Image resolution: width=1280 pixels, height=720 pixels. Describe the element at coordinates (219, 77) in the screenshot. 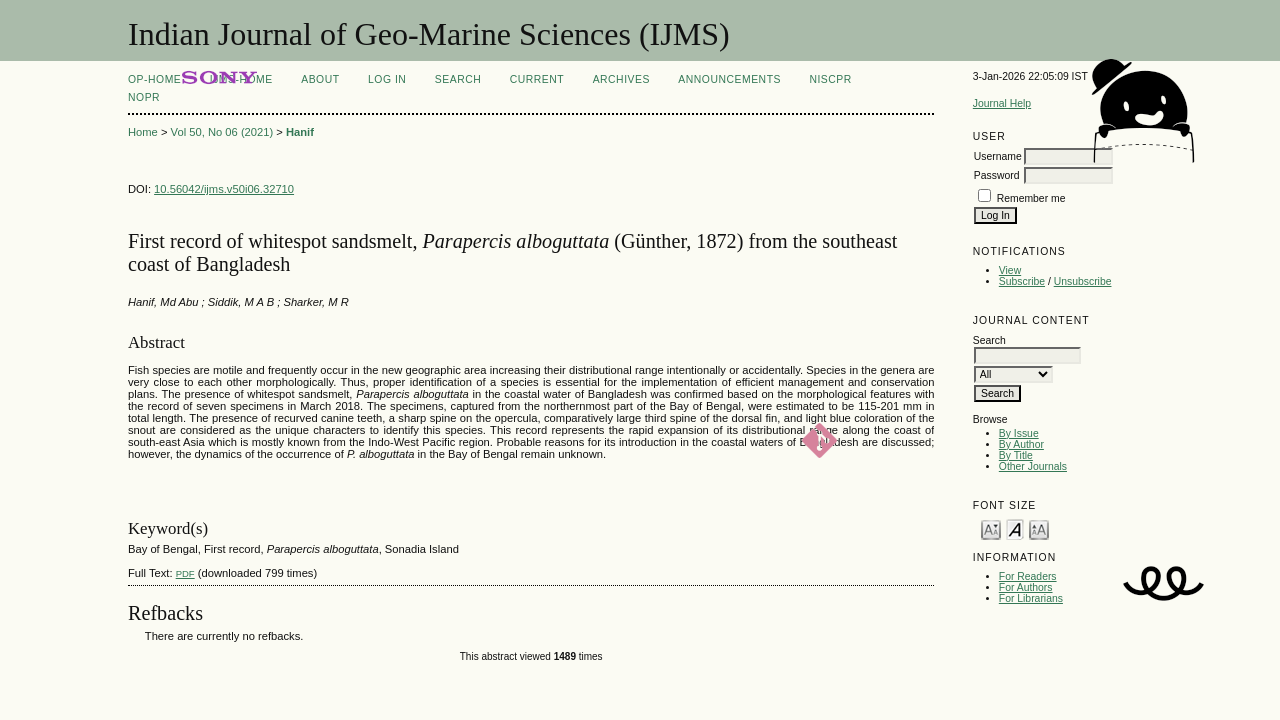

I see `sony brand or product identifier` at that location.